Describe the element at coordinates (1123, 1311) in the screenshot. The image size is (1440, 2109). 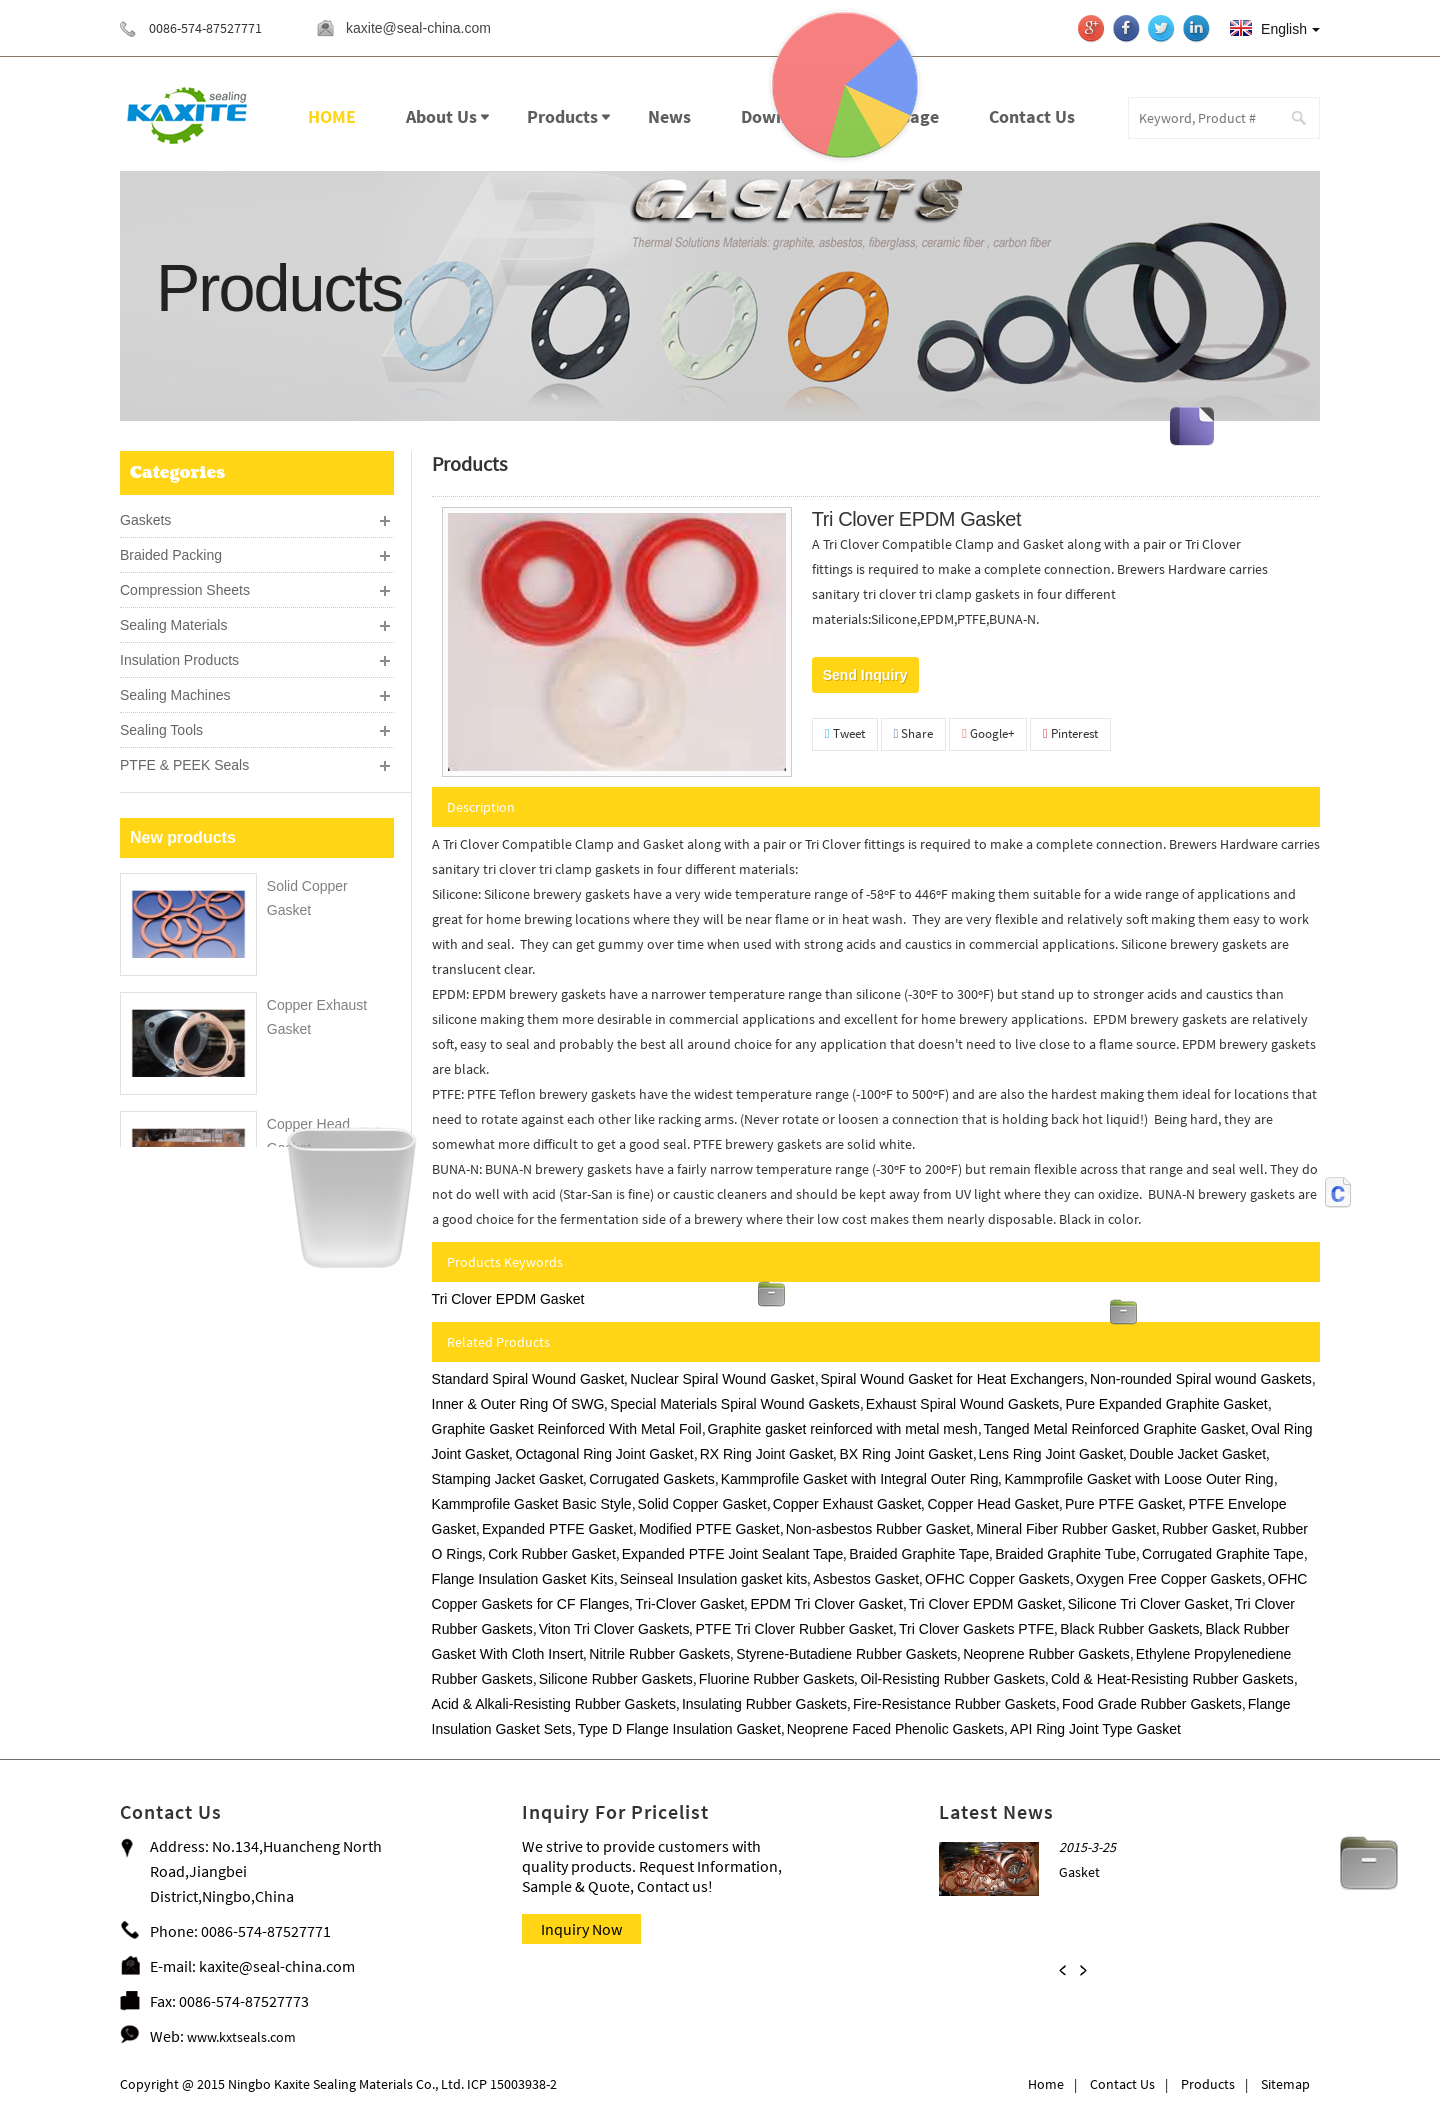
I see `open the file manager` at that location.